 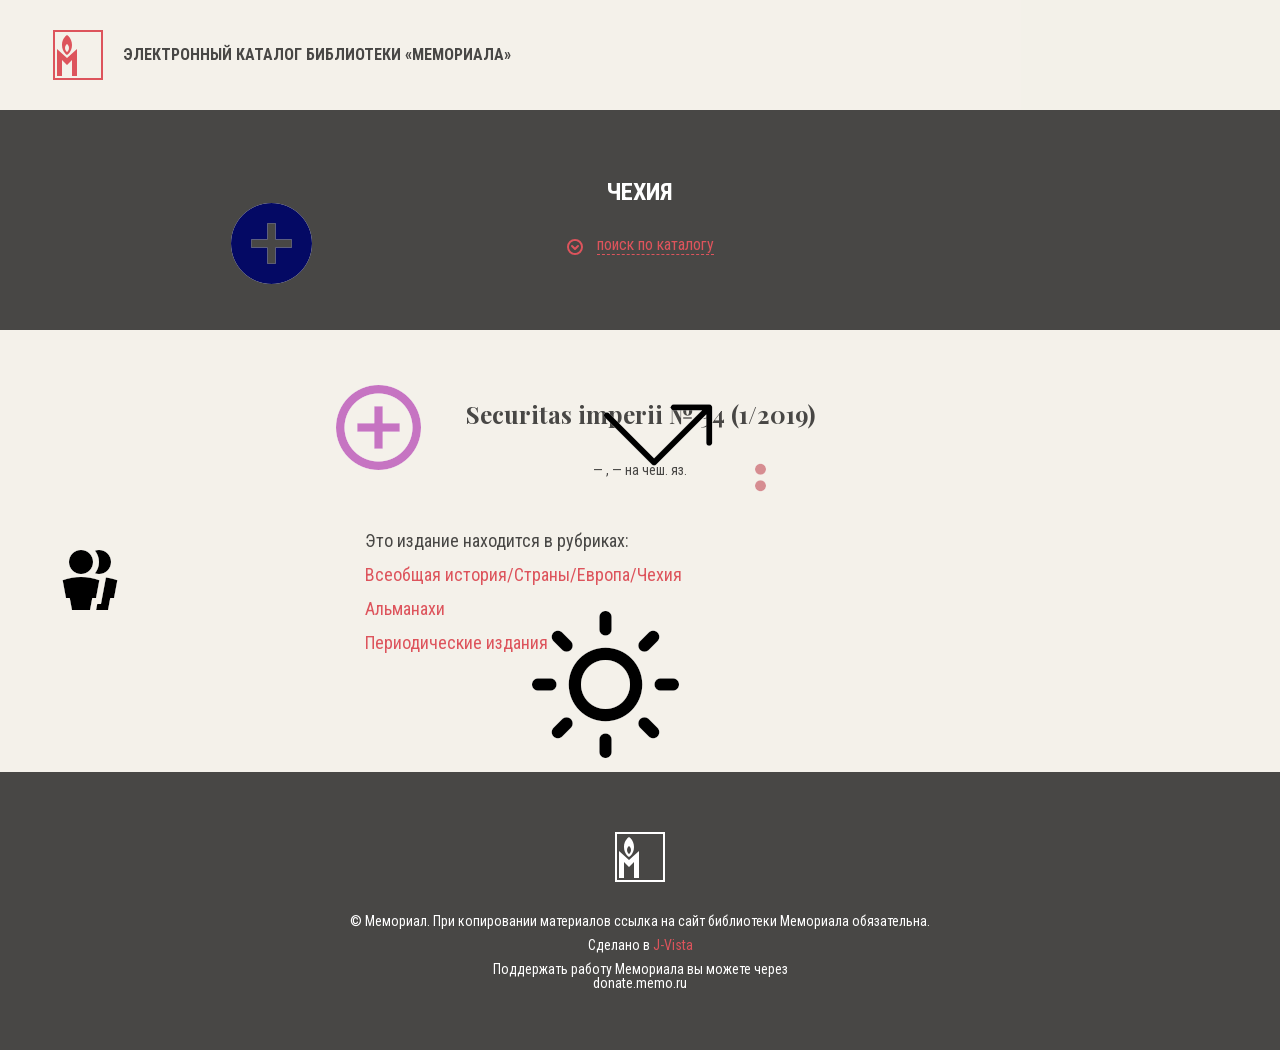 What do you see at coordinates (605, 684) in the screenshot?
I see `switch to light mode` at bounding box center [605, 684].